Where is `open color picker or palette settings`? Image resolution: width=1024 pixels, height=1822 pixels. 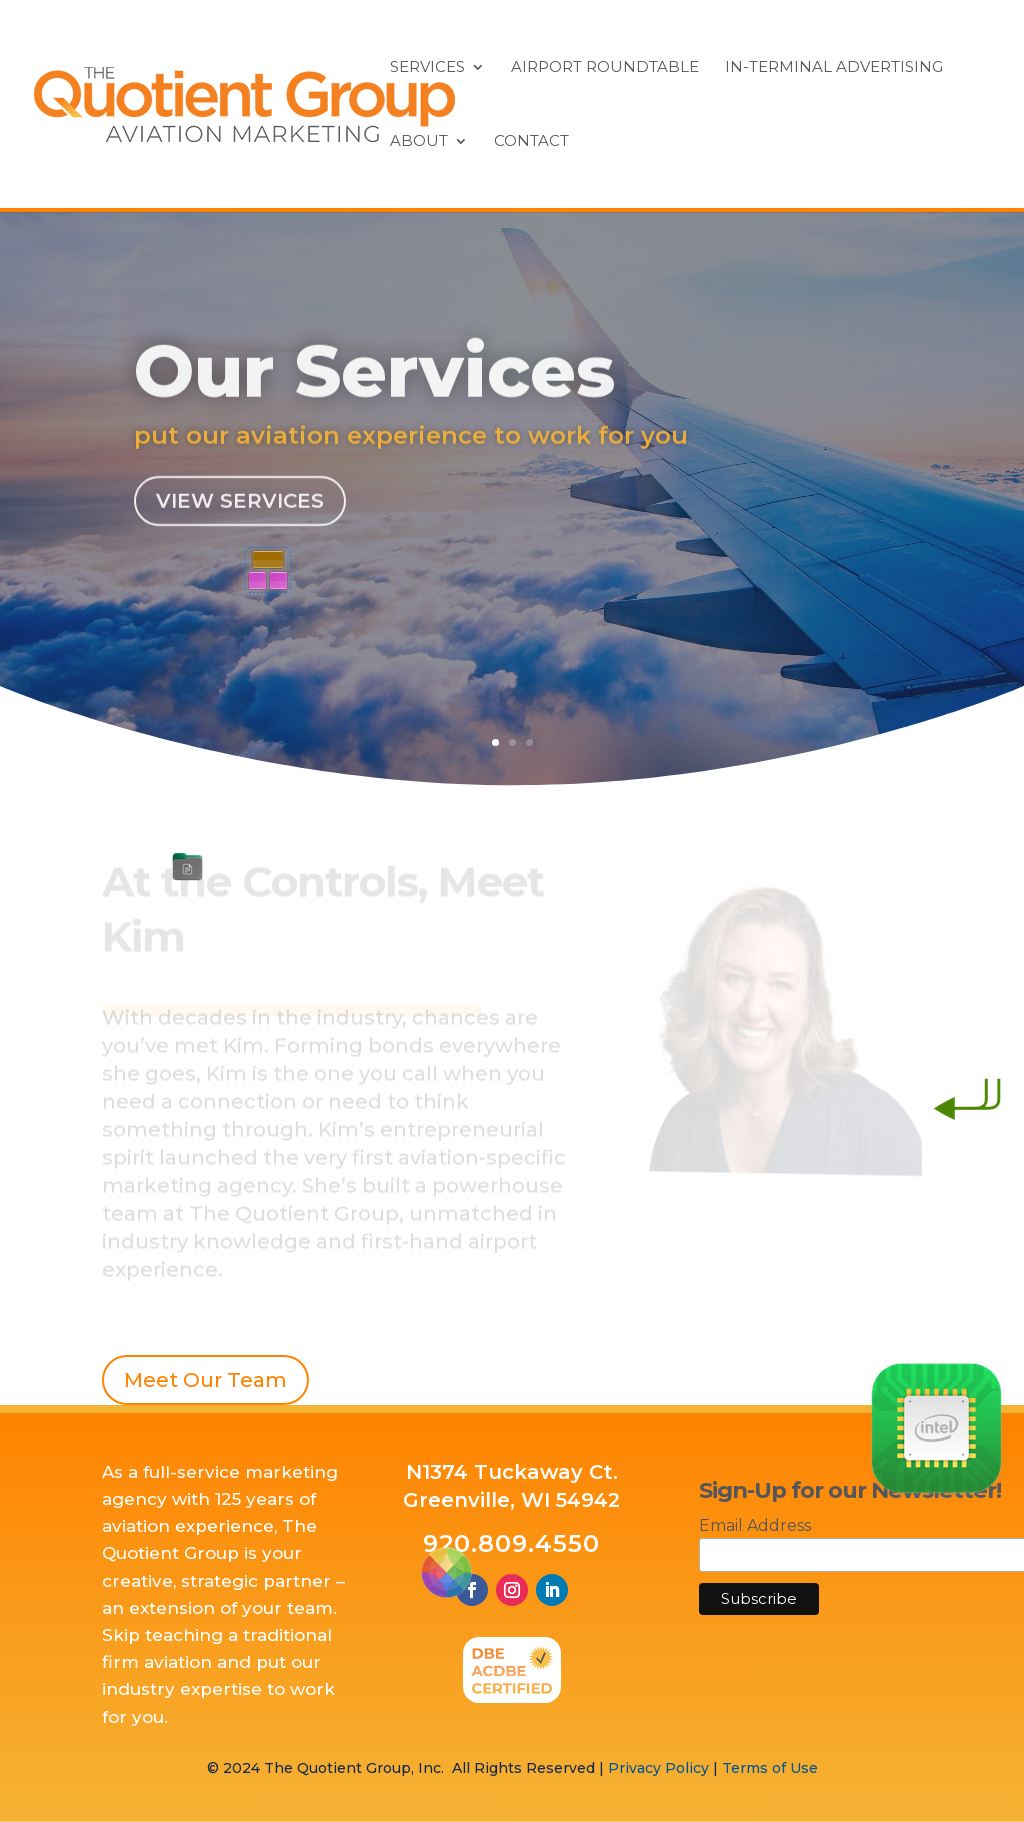
open color picker or palette settings is located at coordinates (446, 1572).